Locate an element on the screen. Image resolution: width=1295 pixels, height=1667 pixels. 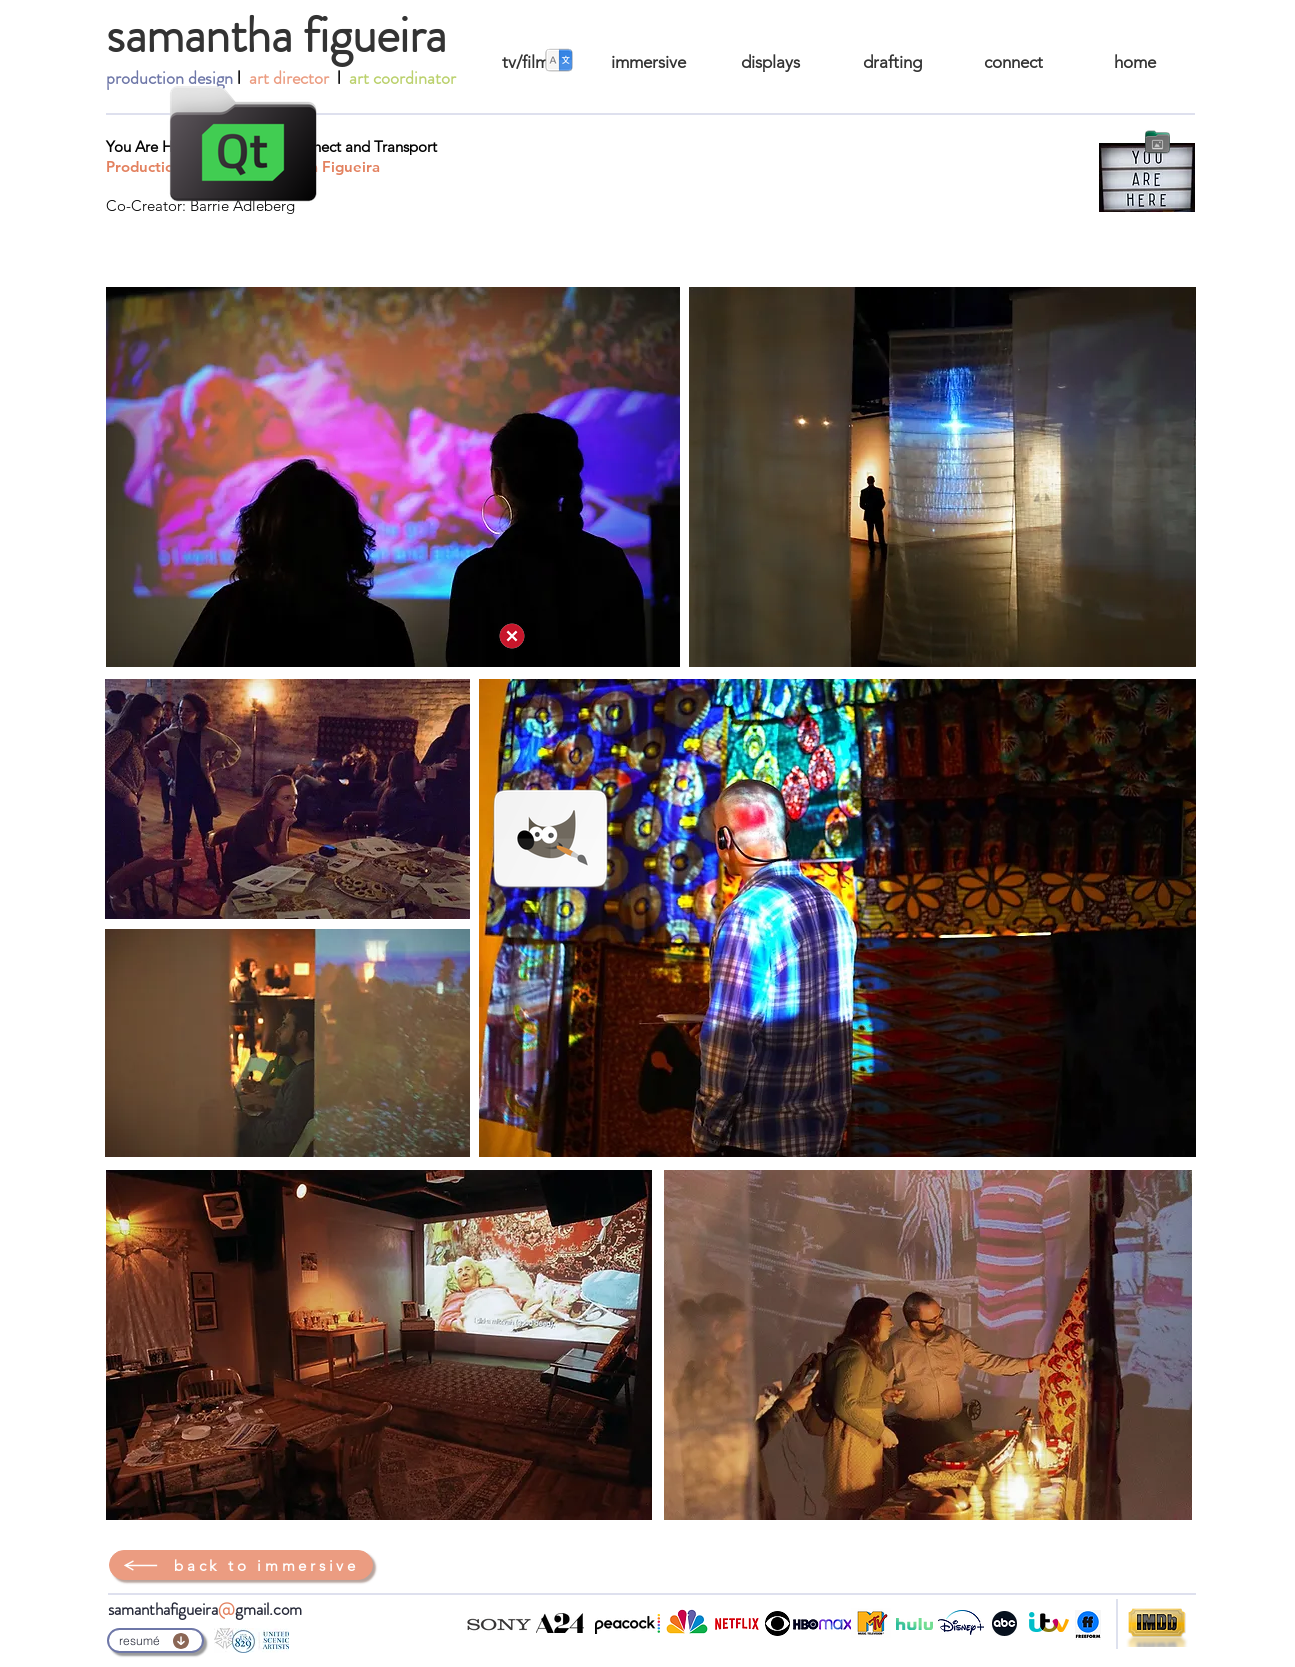
folder containing Qt framework project files is located at coordinates (242, 147).